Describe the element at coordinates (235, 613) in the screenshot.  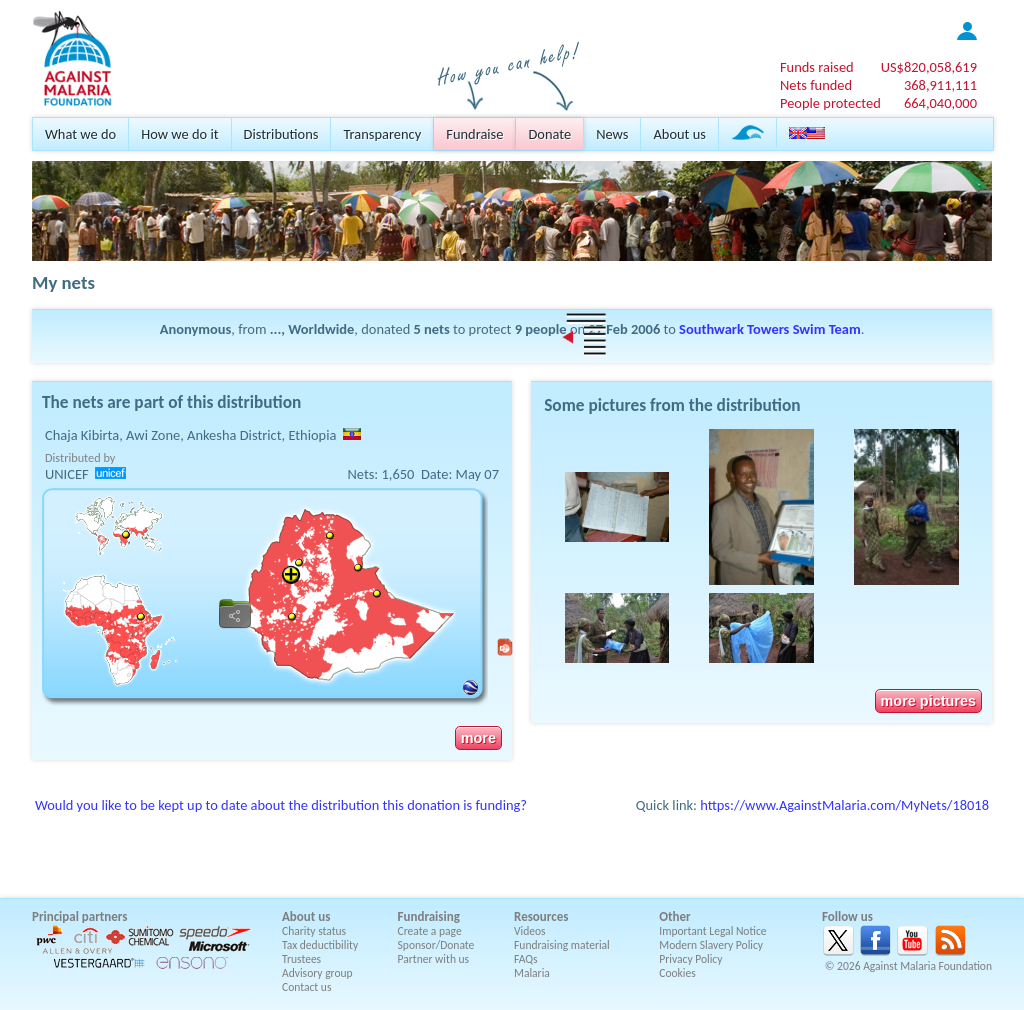
I see `access your public shared folder` at that location.